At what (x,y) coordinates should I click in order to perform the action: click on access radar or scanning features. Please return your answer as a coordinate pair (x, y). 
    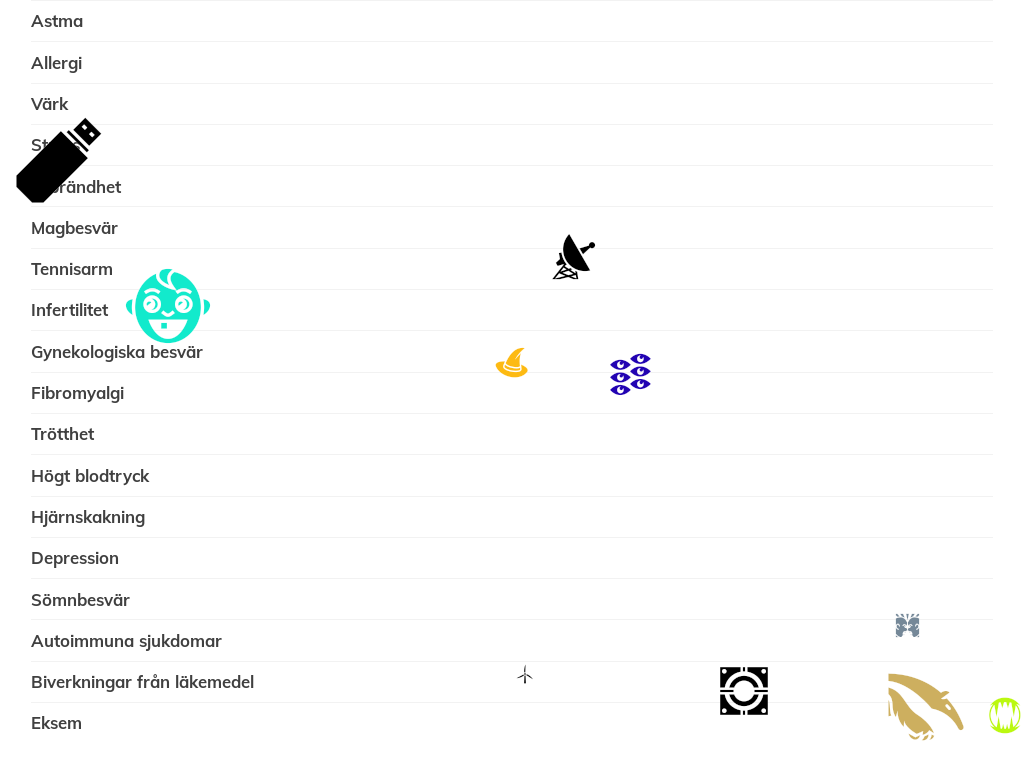
    Looking at the image, I should click on (572, 256).